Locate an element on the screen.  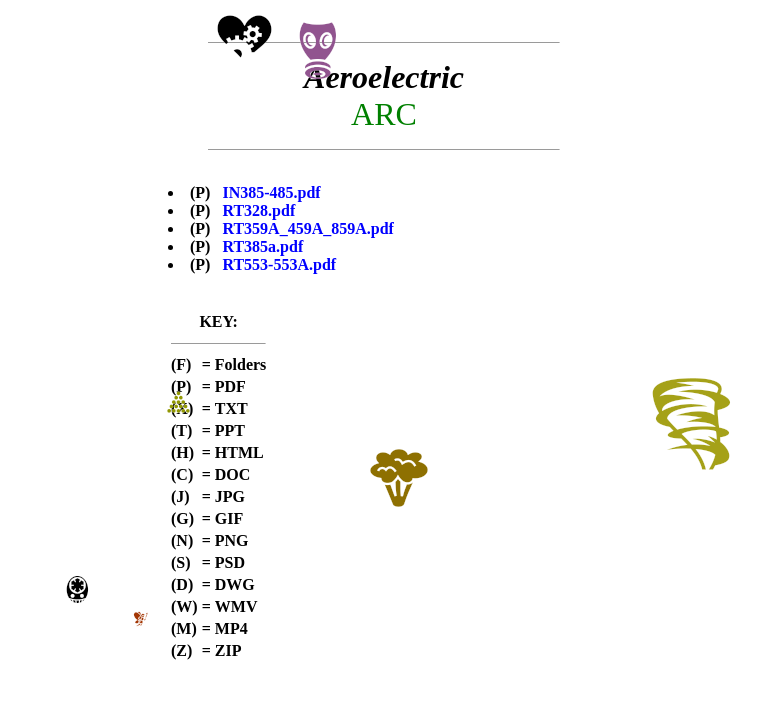
start a billiards or pool game is located at coordinates (178, 401).